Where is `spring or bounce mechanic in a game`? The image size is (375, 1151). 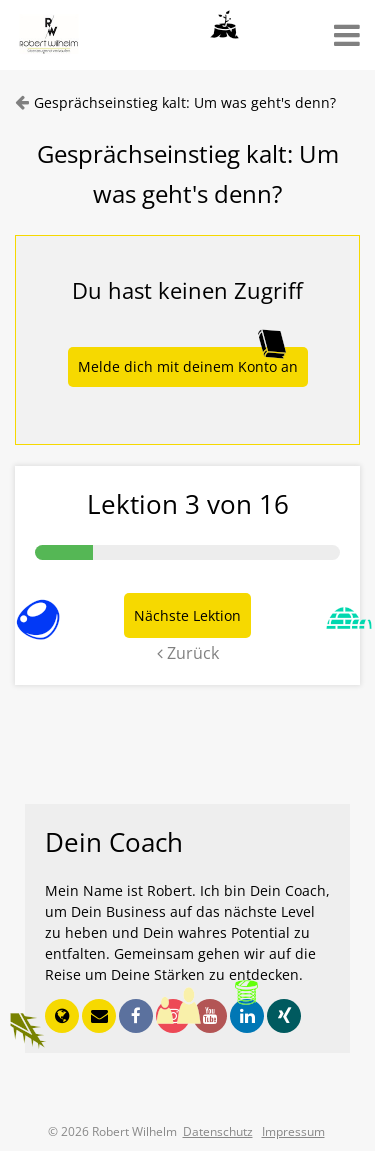 spring or bounce mechanic in a game is located at coordinates (246, 992).